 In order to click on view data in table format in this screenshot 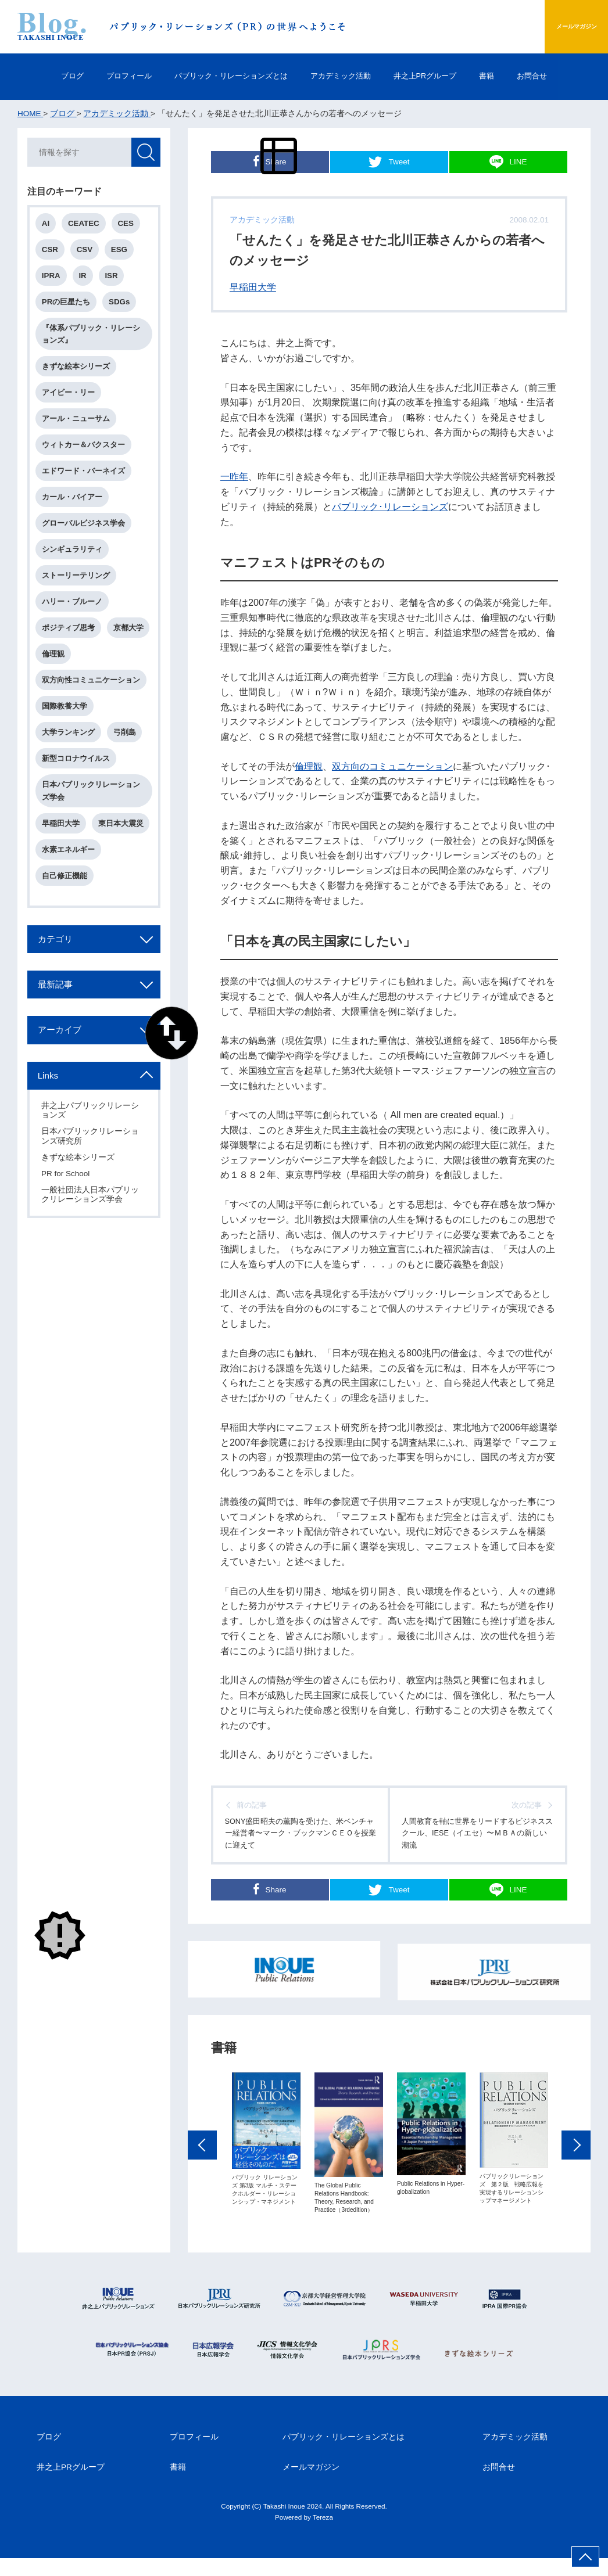, I will do `click(278, 156)`.